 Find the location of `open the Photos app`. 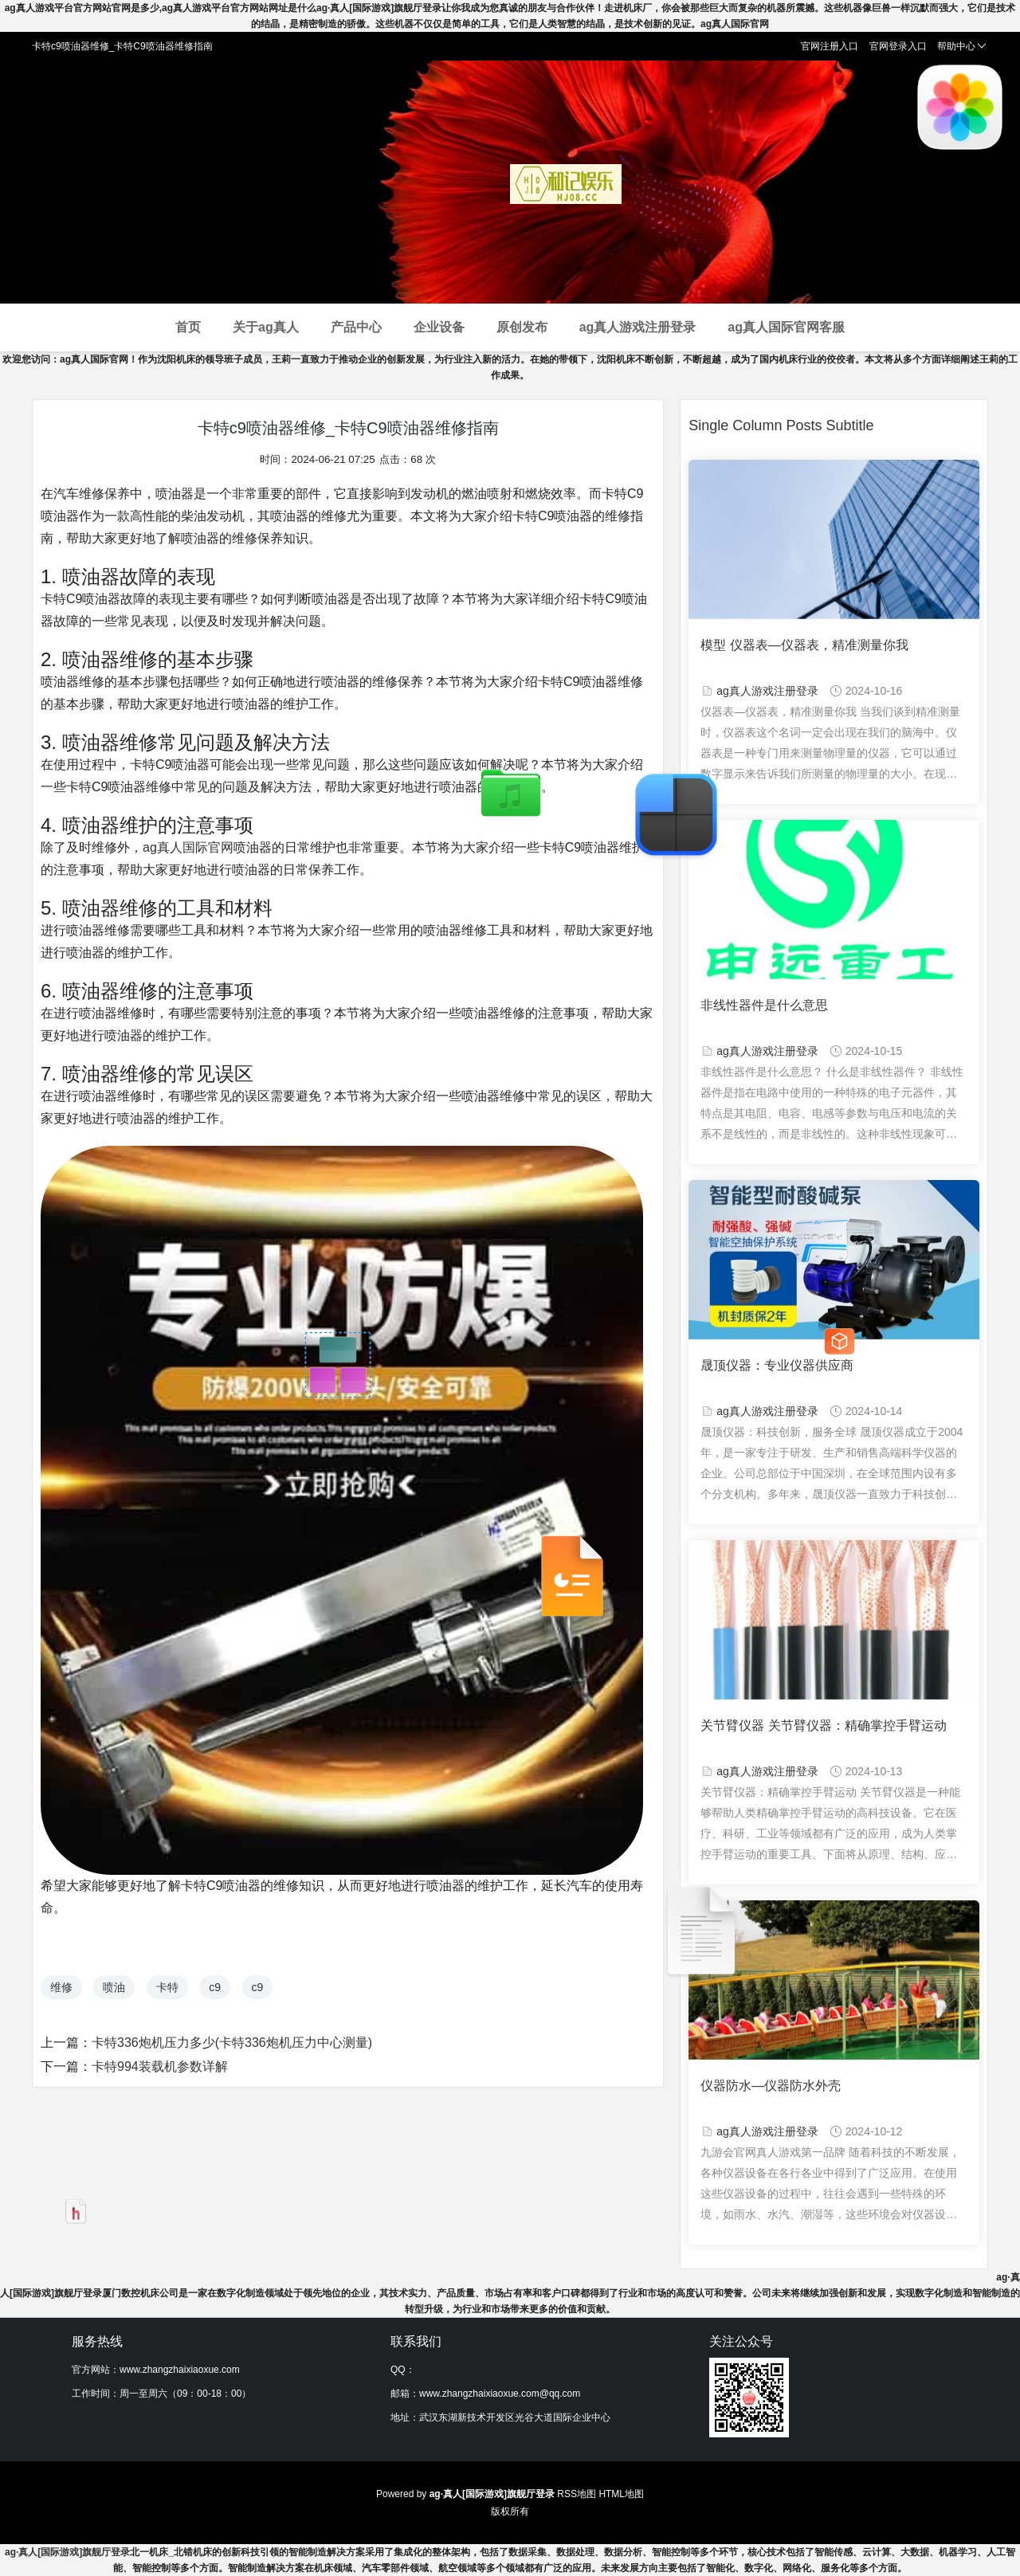

open the Photos app is located at coordinates (959, 107).